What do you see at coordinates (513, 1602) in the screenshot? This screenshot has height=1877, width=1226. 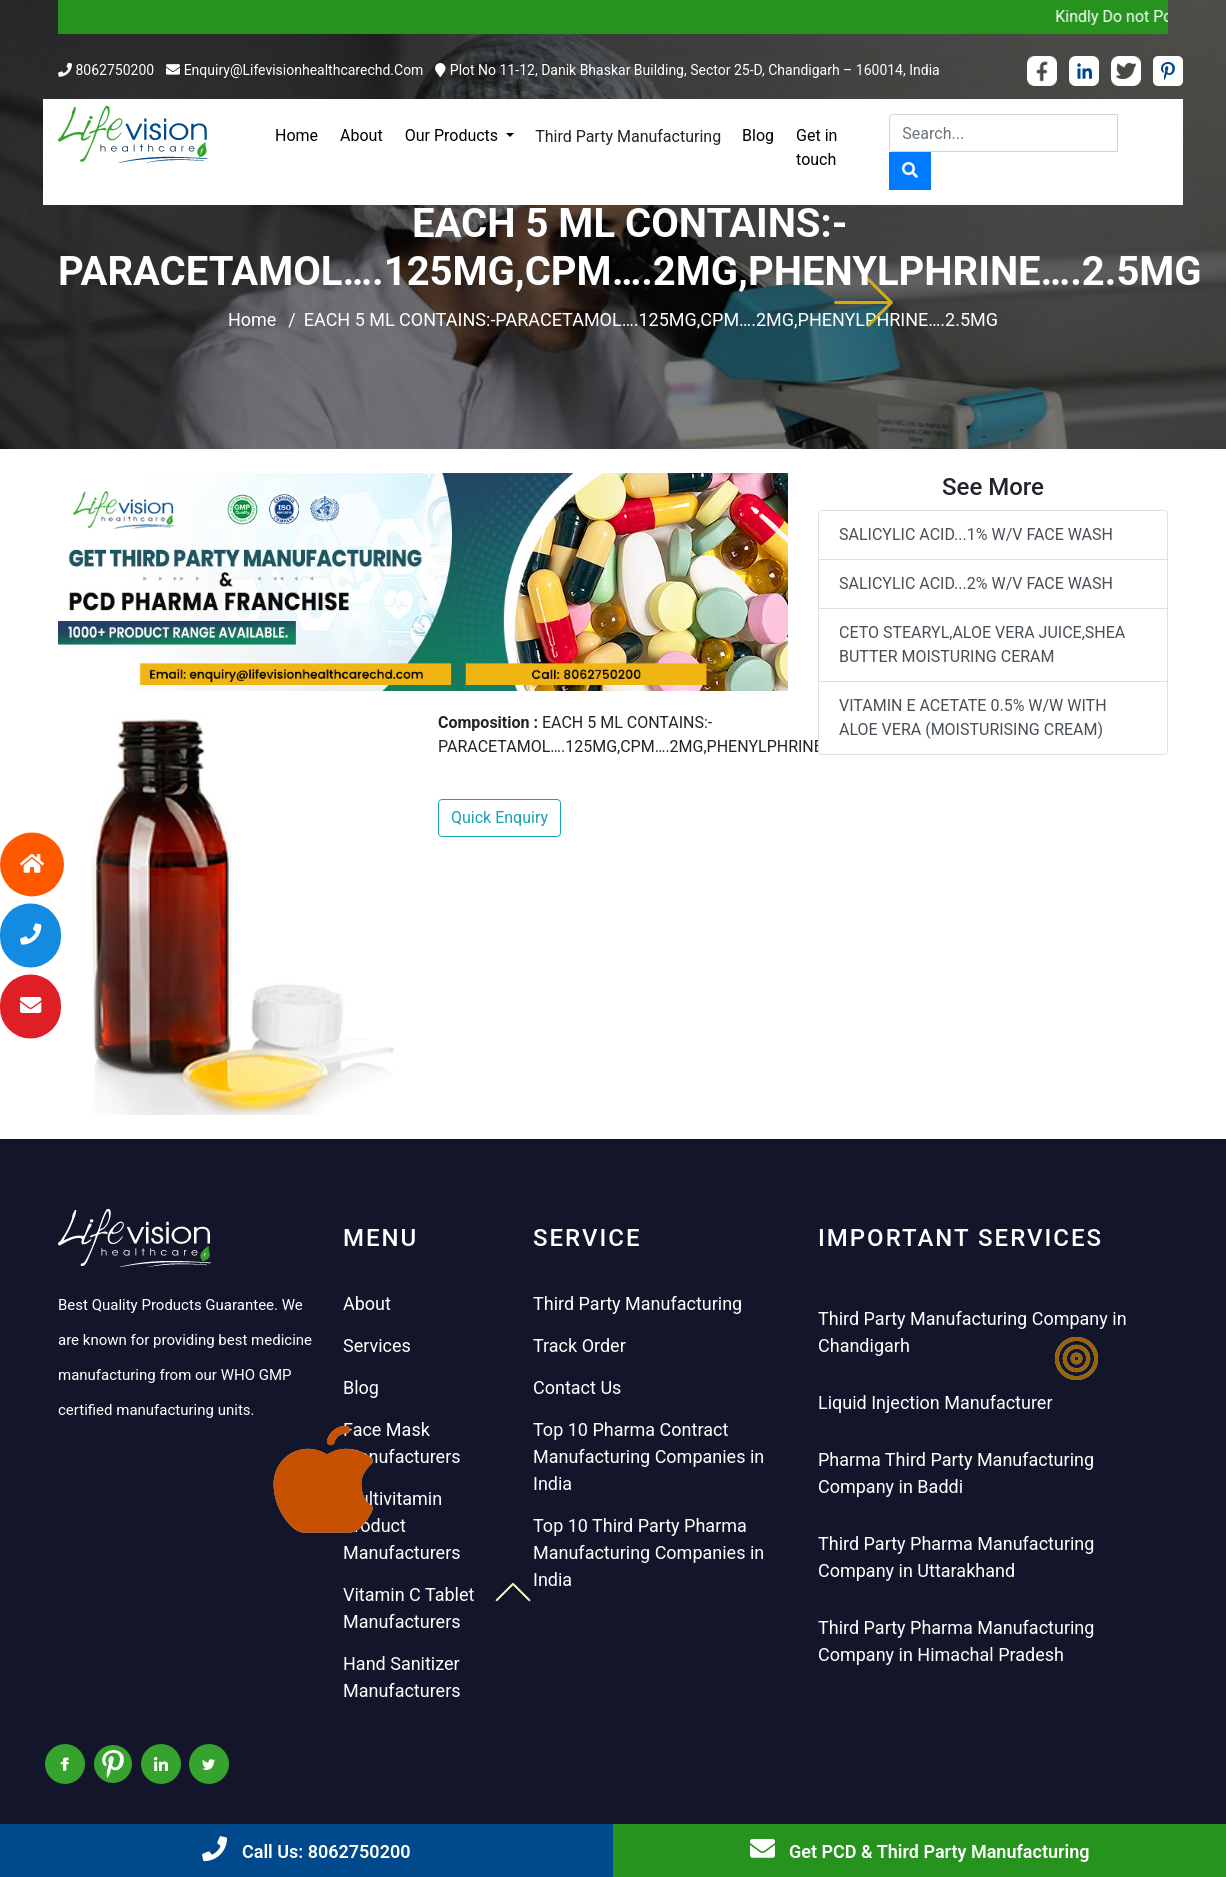 I see `collapse or minimize a section` at bounding box center [513, 1602].